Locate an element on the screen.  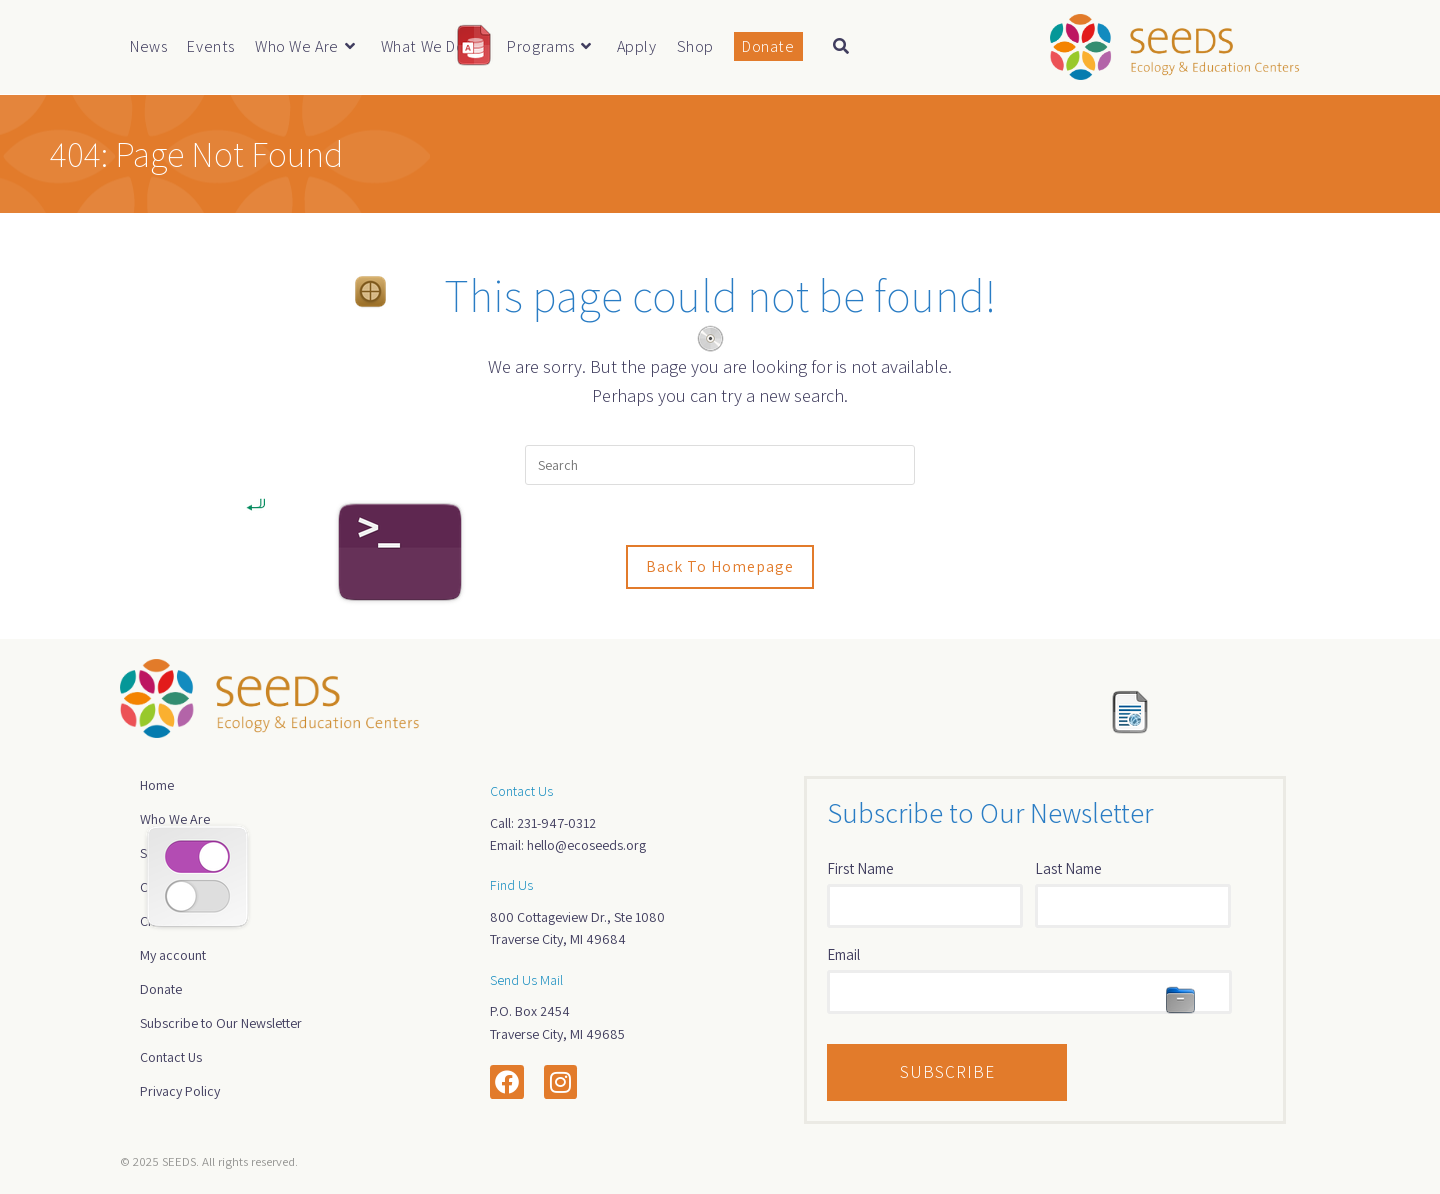
launch 0 A.D. strategy game is located at coordinates (370, 291).